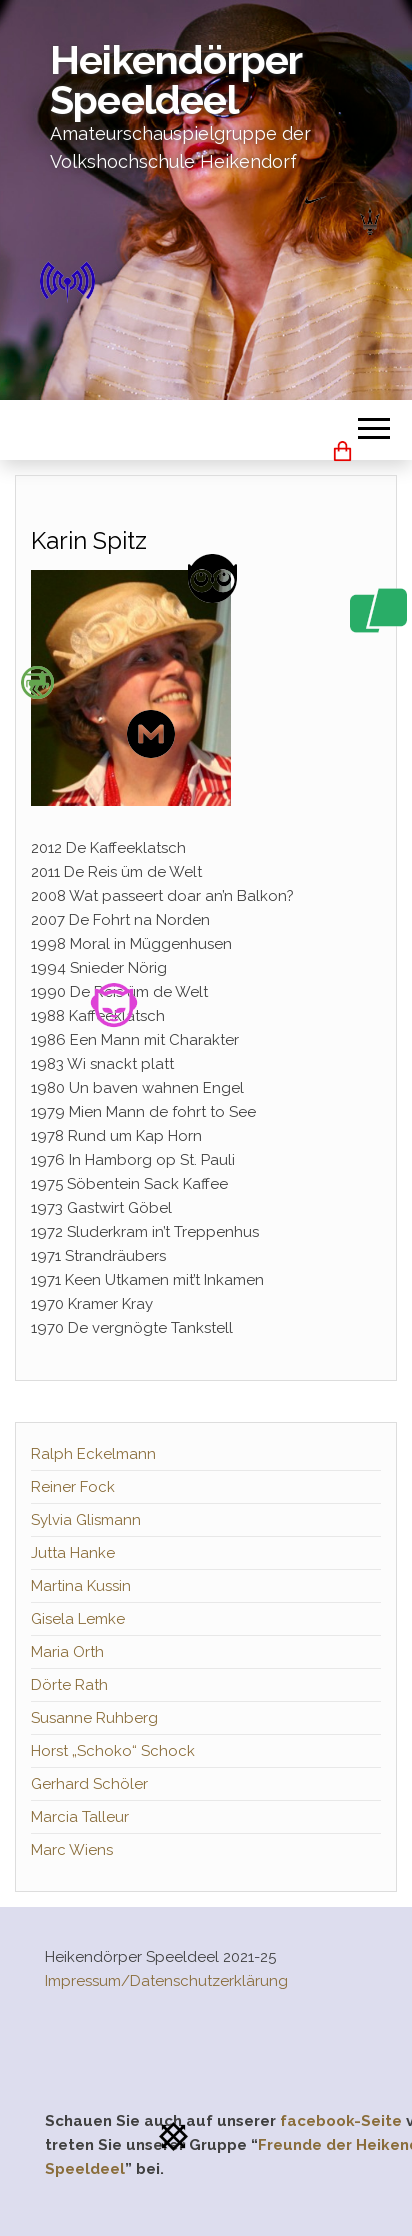 Image resolution: width=412 pixels, height=2236 pixels. I want to click on open napster music streaming app, so click(114, 1004).